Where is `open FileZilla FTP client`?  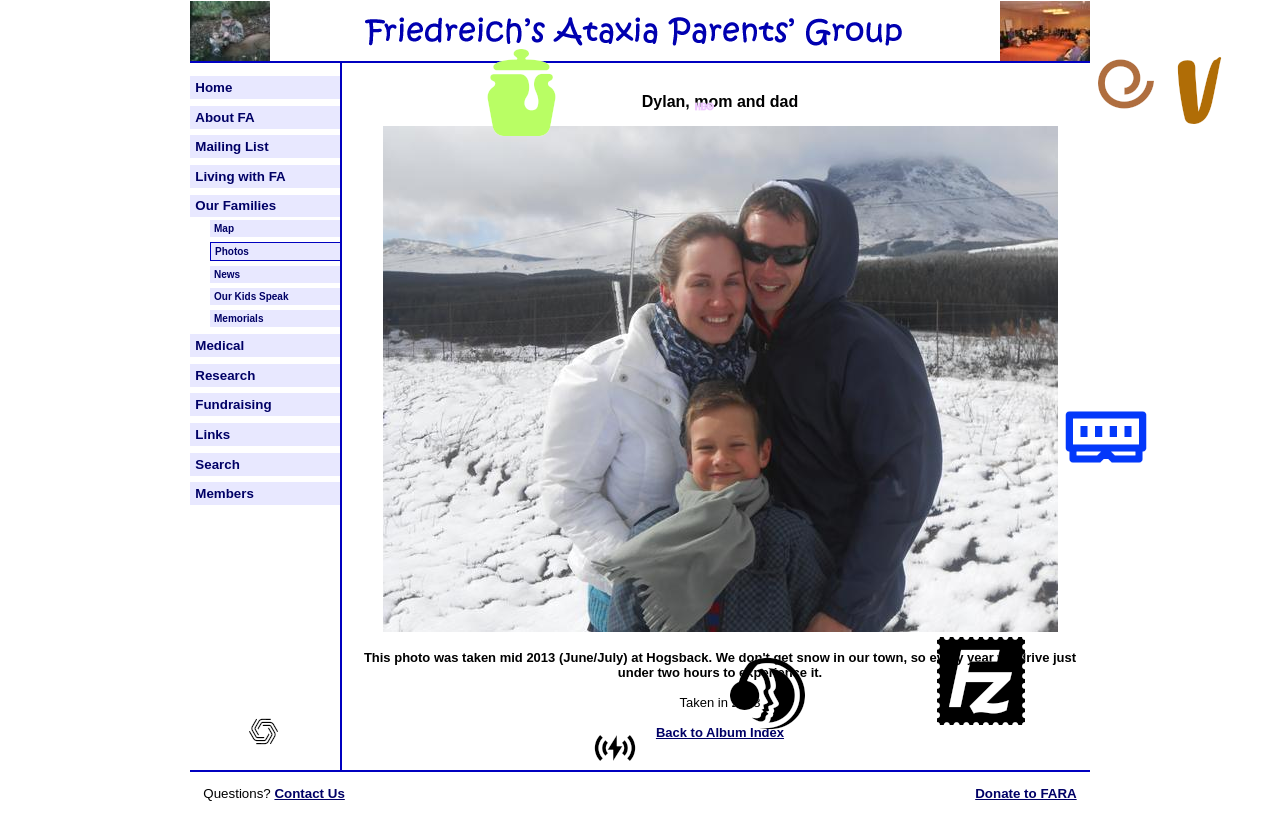
open FileZilla FTP client is located at coordinates (981, 681).